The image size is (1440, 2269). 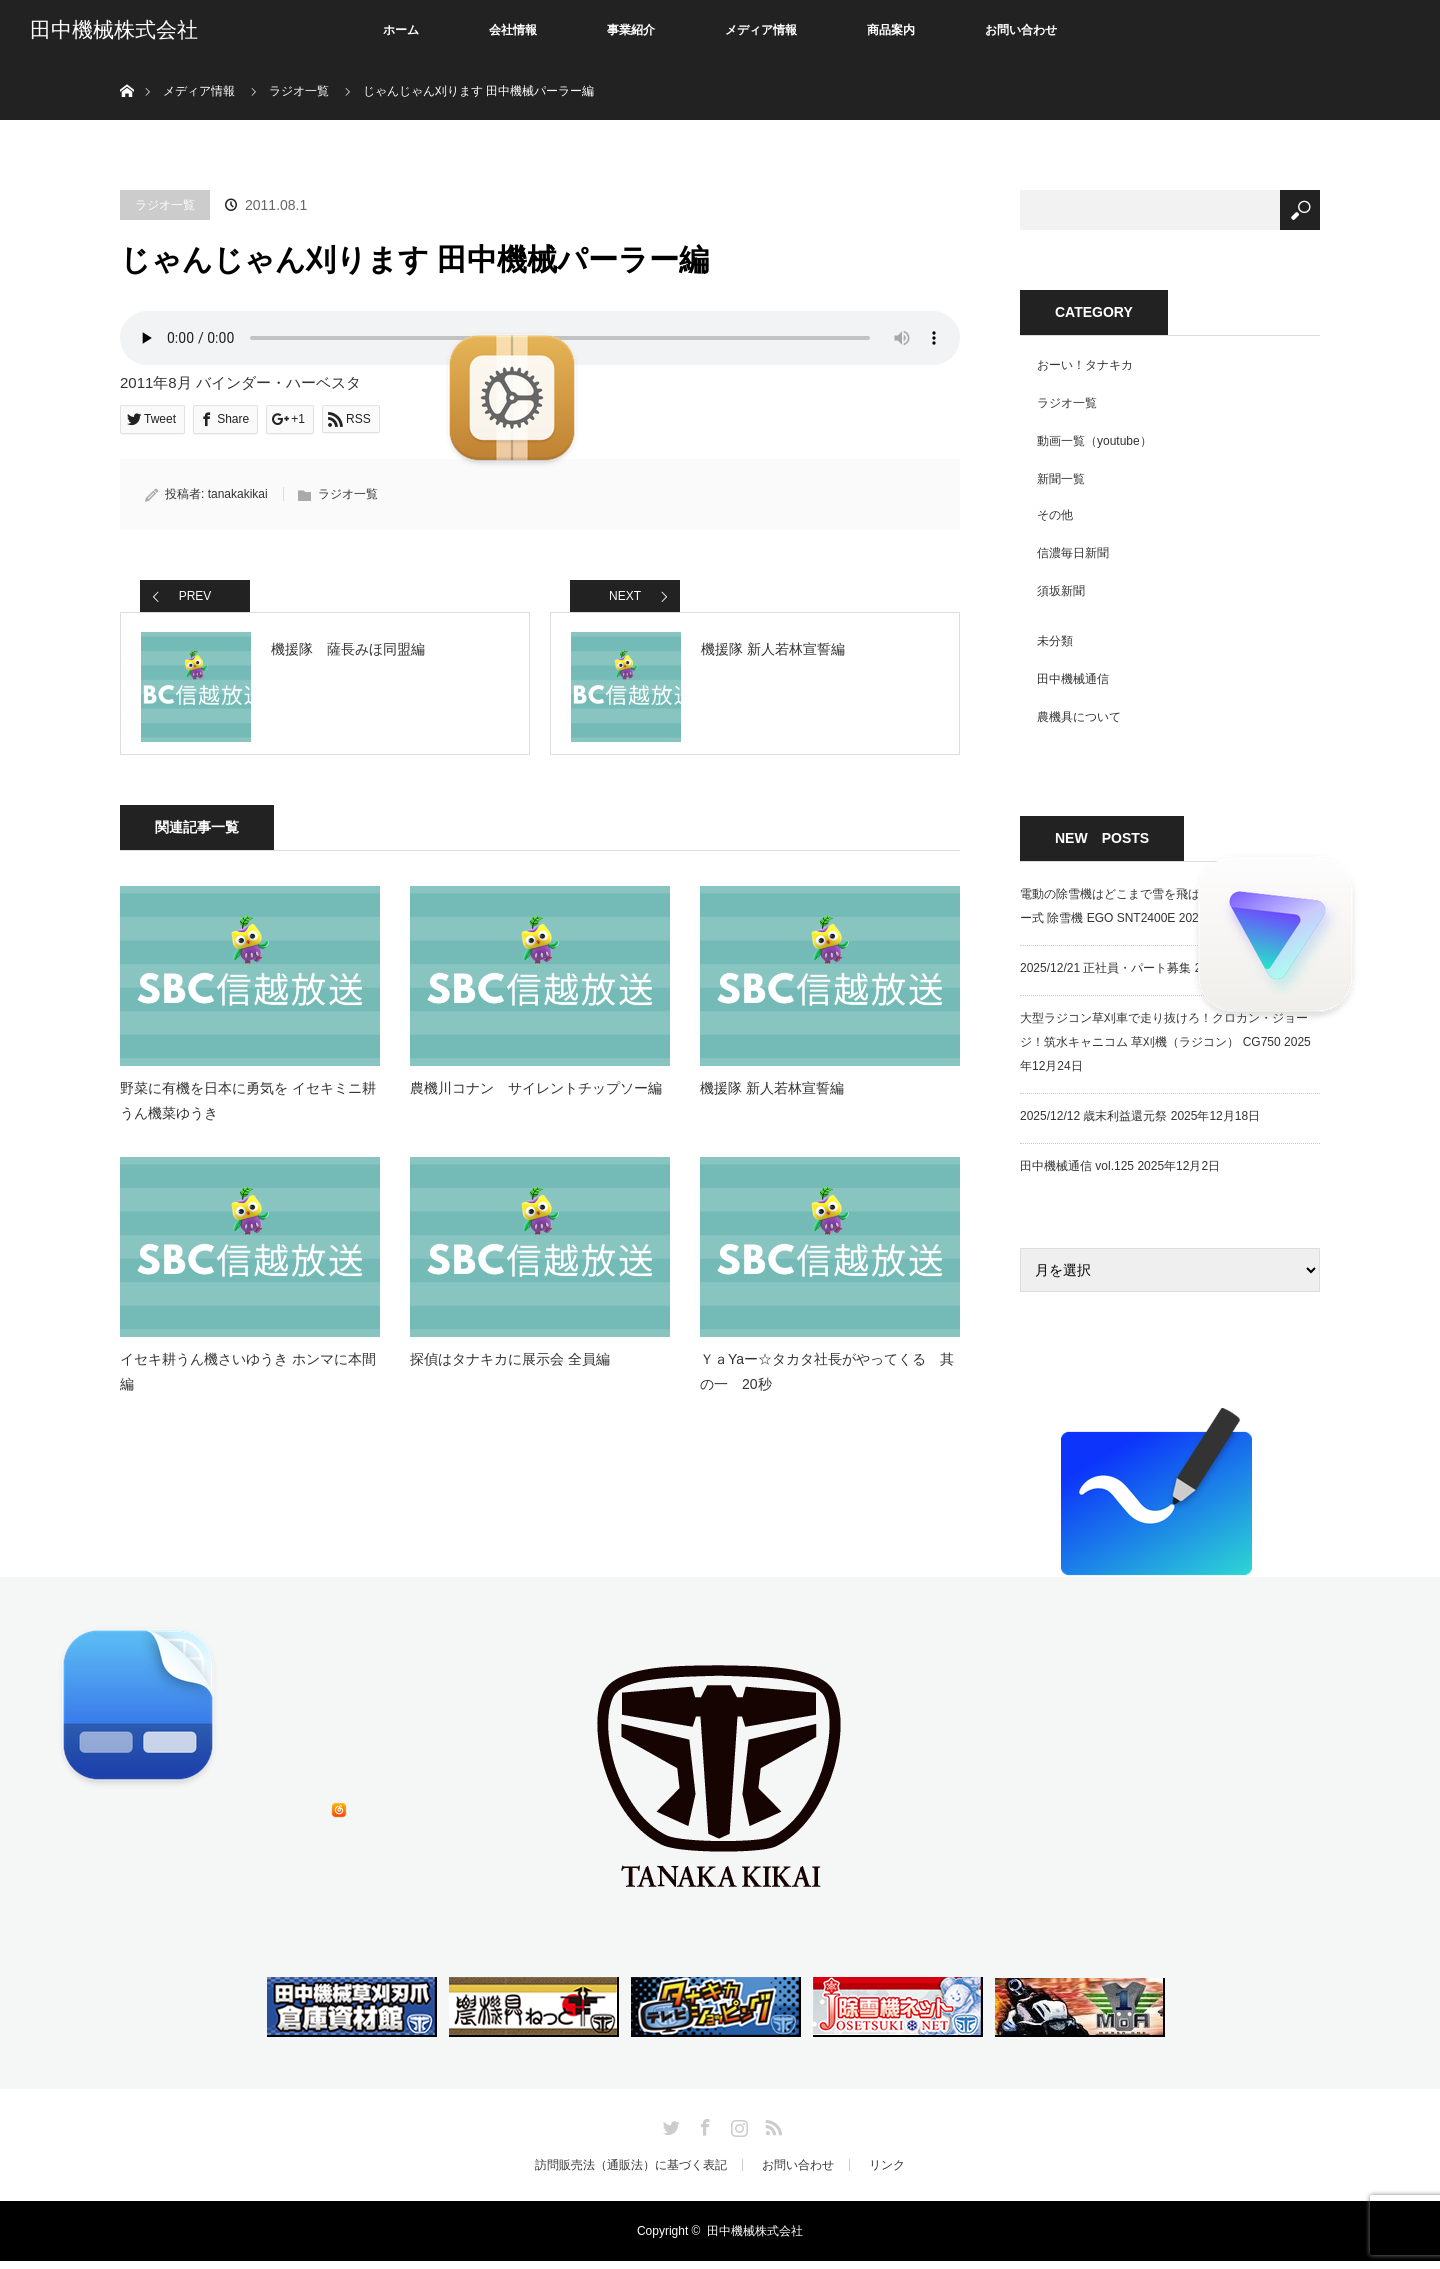 I want to click on launch ProtonVPN application, so click(x=1275, y=937).